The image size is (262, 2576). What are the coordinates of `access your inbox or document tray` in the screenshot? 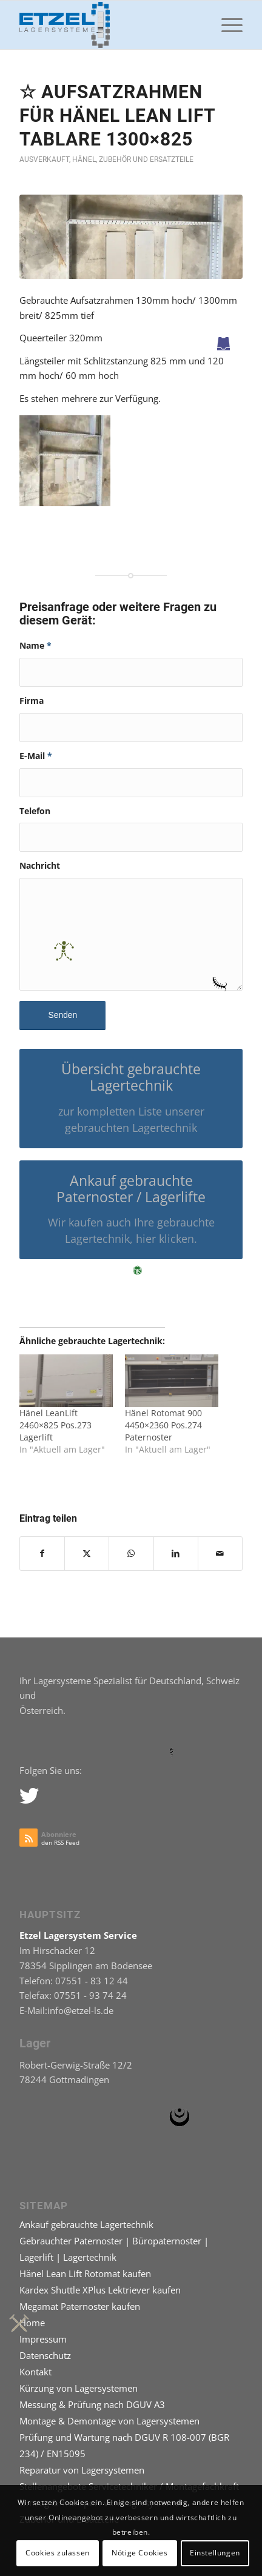 It's located at (223, 343).